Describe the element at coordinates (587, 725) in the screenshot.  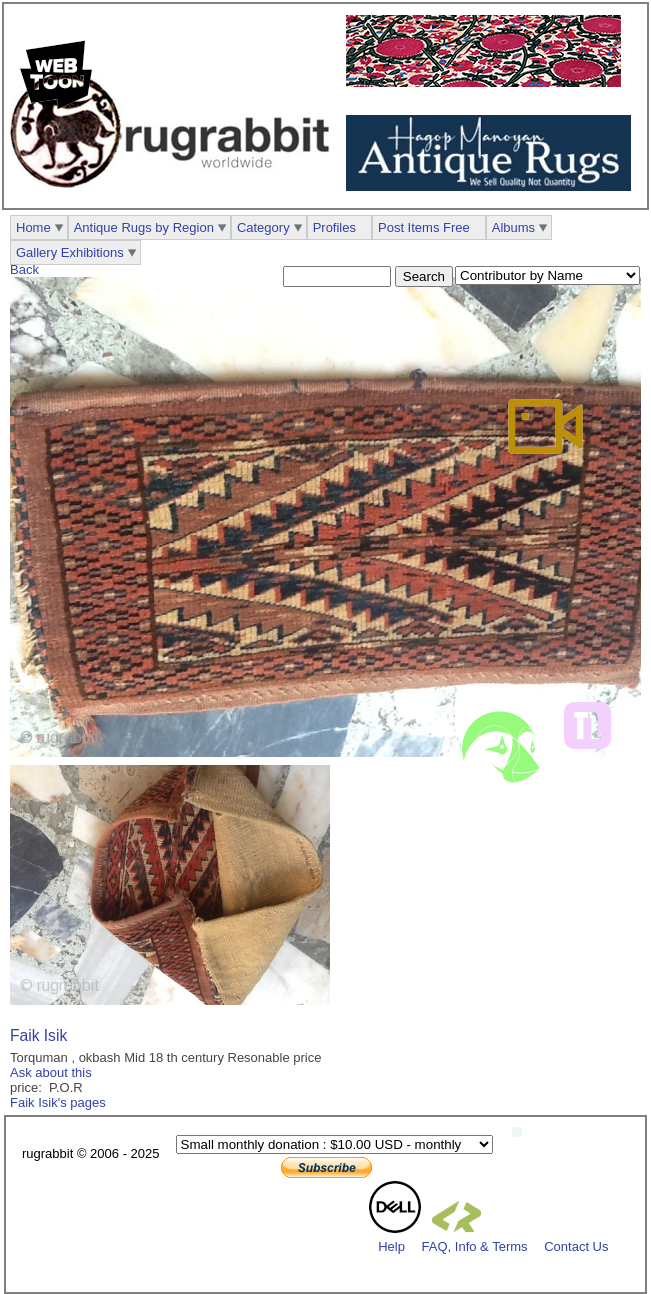
I see `netcup web hosting service logo` at that location.